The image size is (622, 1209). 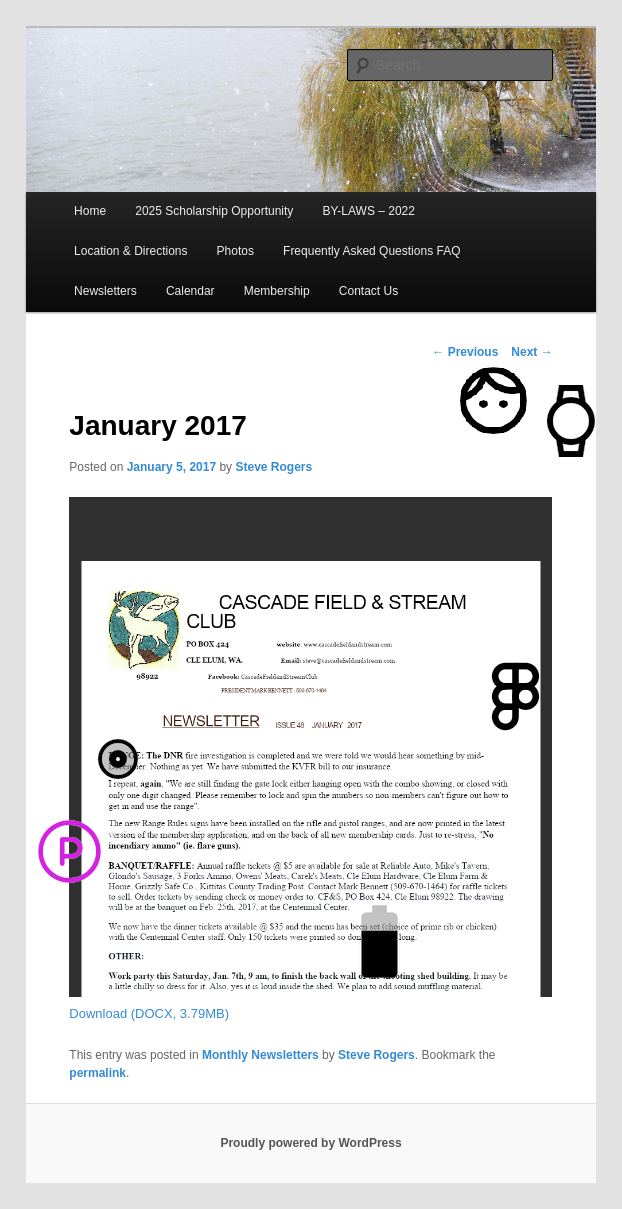 I want to click on enable face unlock for device security, so click(x=493, y=400).